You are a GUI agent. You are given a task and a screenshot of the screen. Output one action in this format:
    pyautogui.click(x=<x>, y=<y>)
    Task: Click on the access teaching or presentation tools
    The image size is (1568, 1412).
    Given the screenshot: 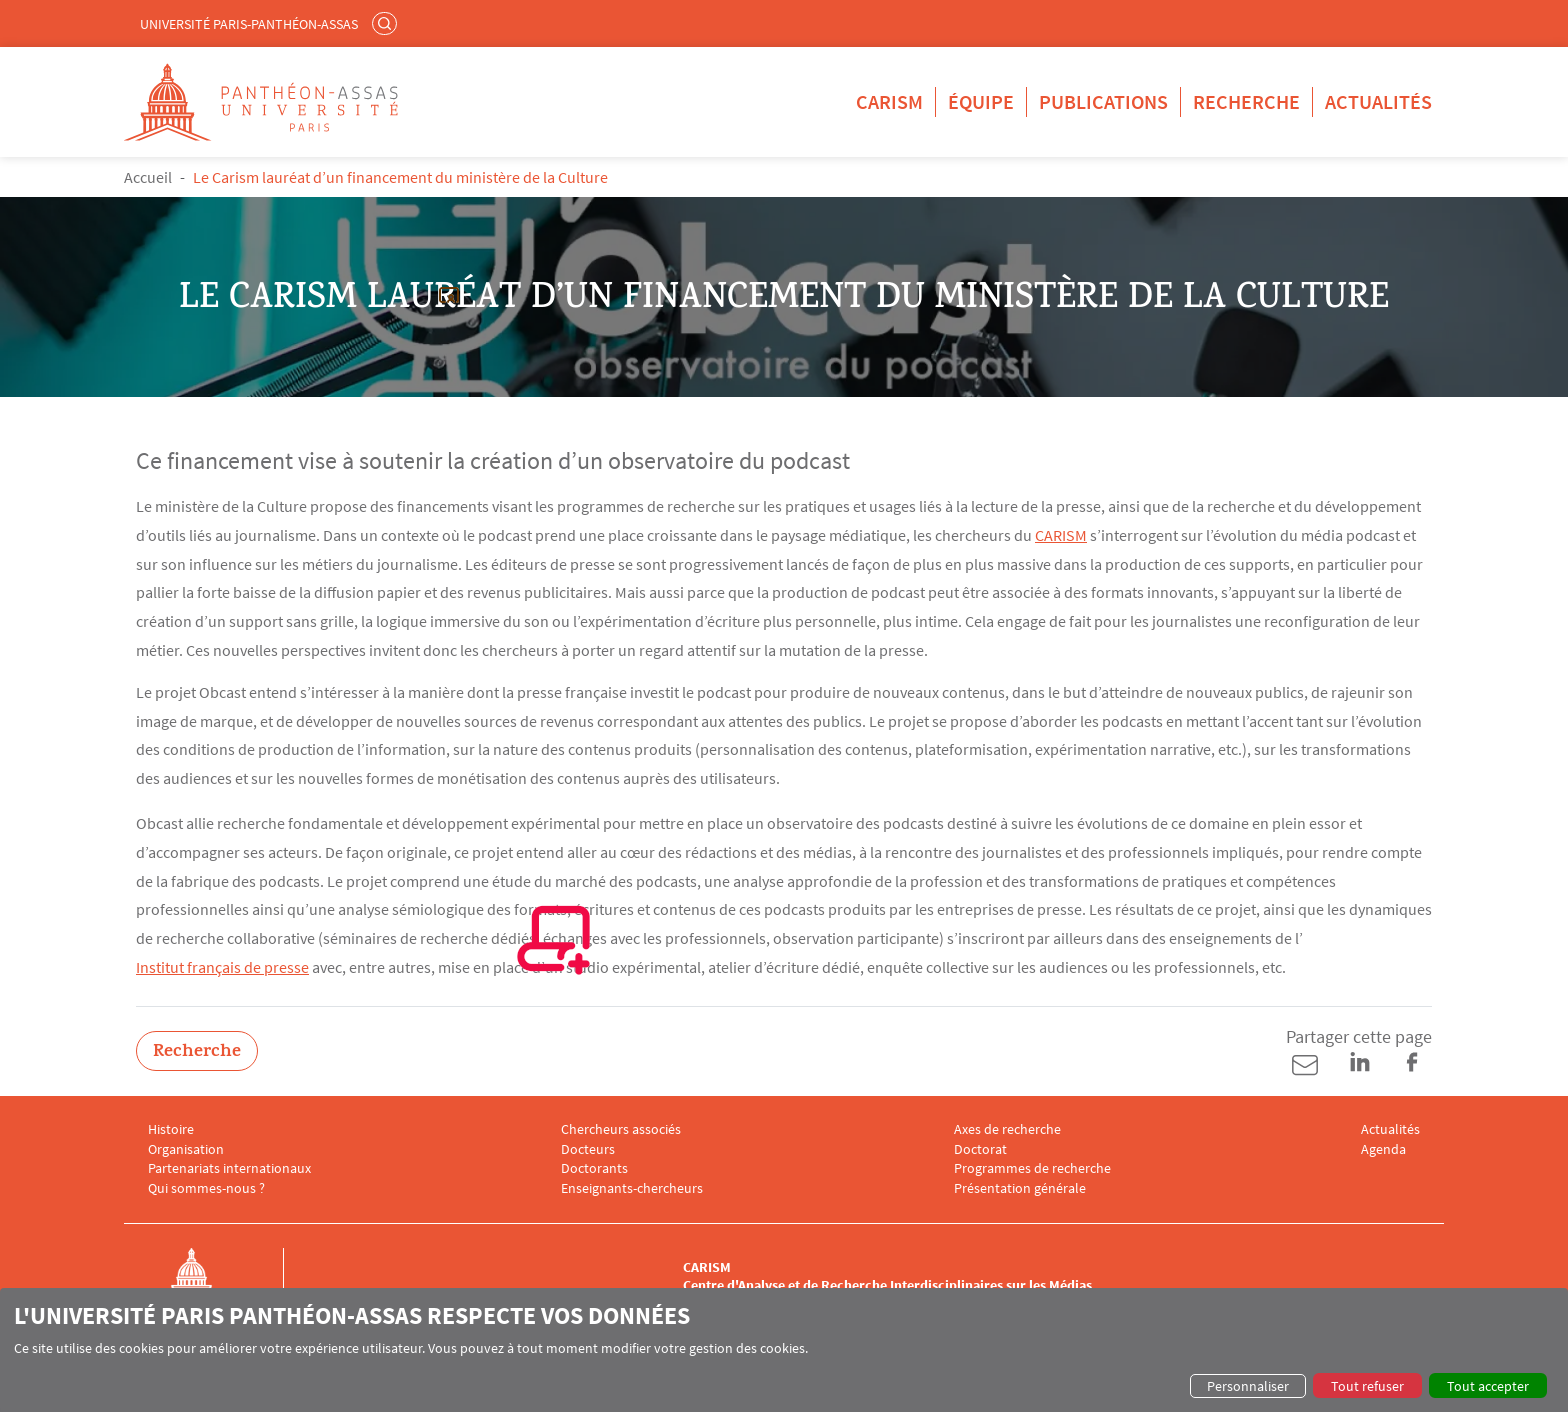 What is the action you would take?
    pyautogui.click(x=449, y=295)
    